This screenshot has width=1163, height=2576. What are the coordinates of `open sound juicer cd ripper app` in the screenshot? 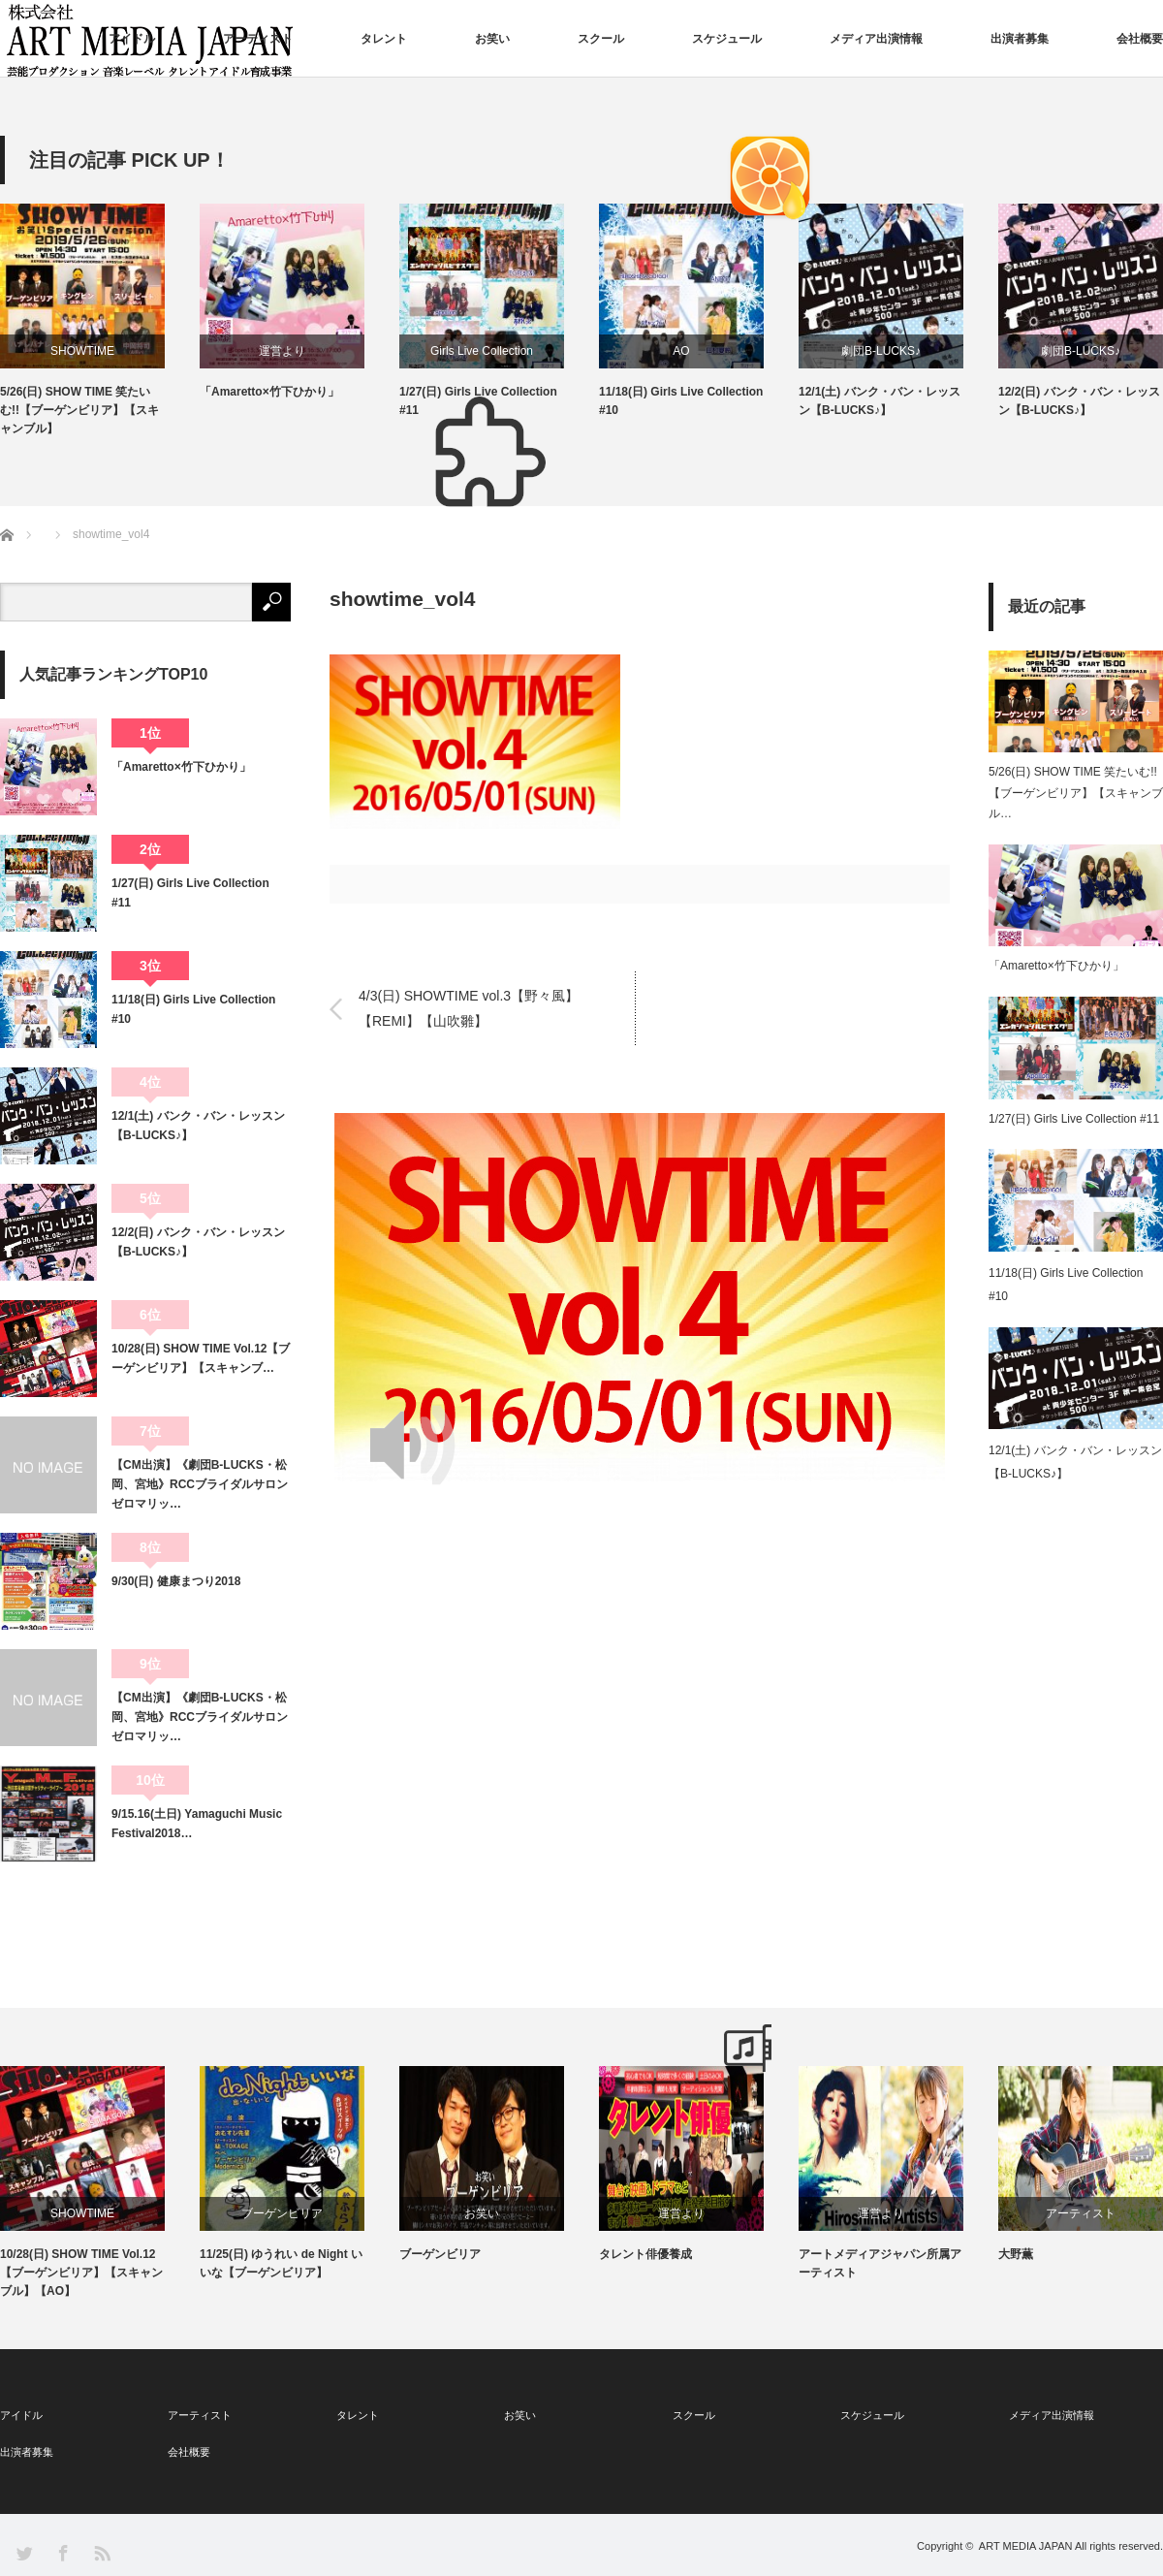 It's located at (770, 175).